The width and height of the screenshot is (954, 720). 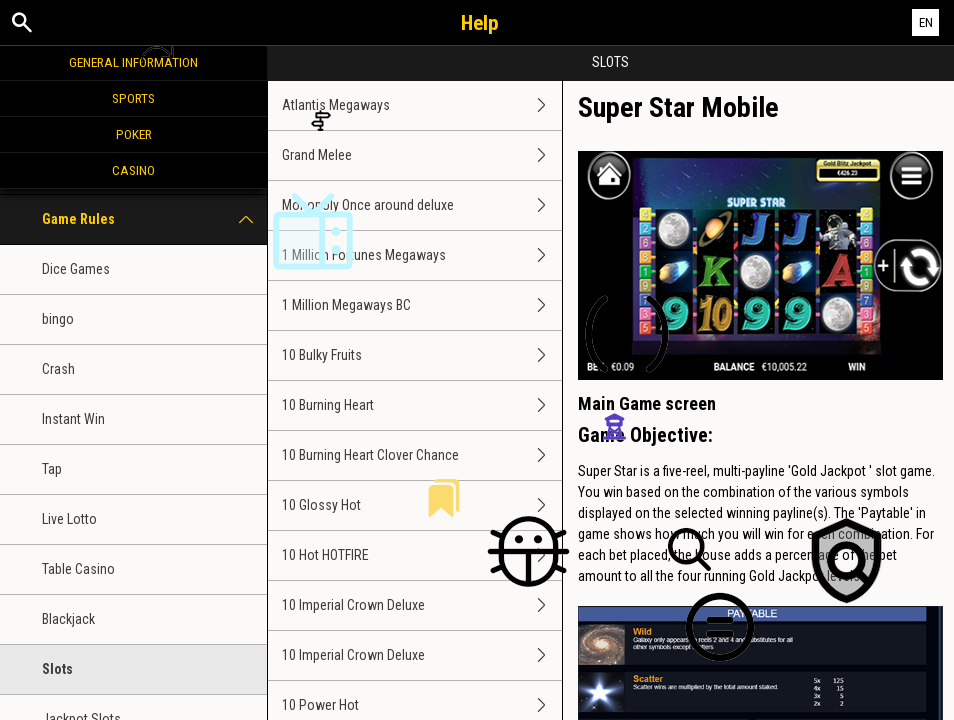 I want to click on insert parentheses or grouping brackets, so click(x=627, y=334).